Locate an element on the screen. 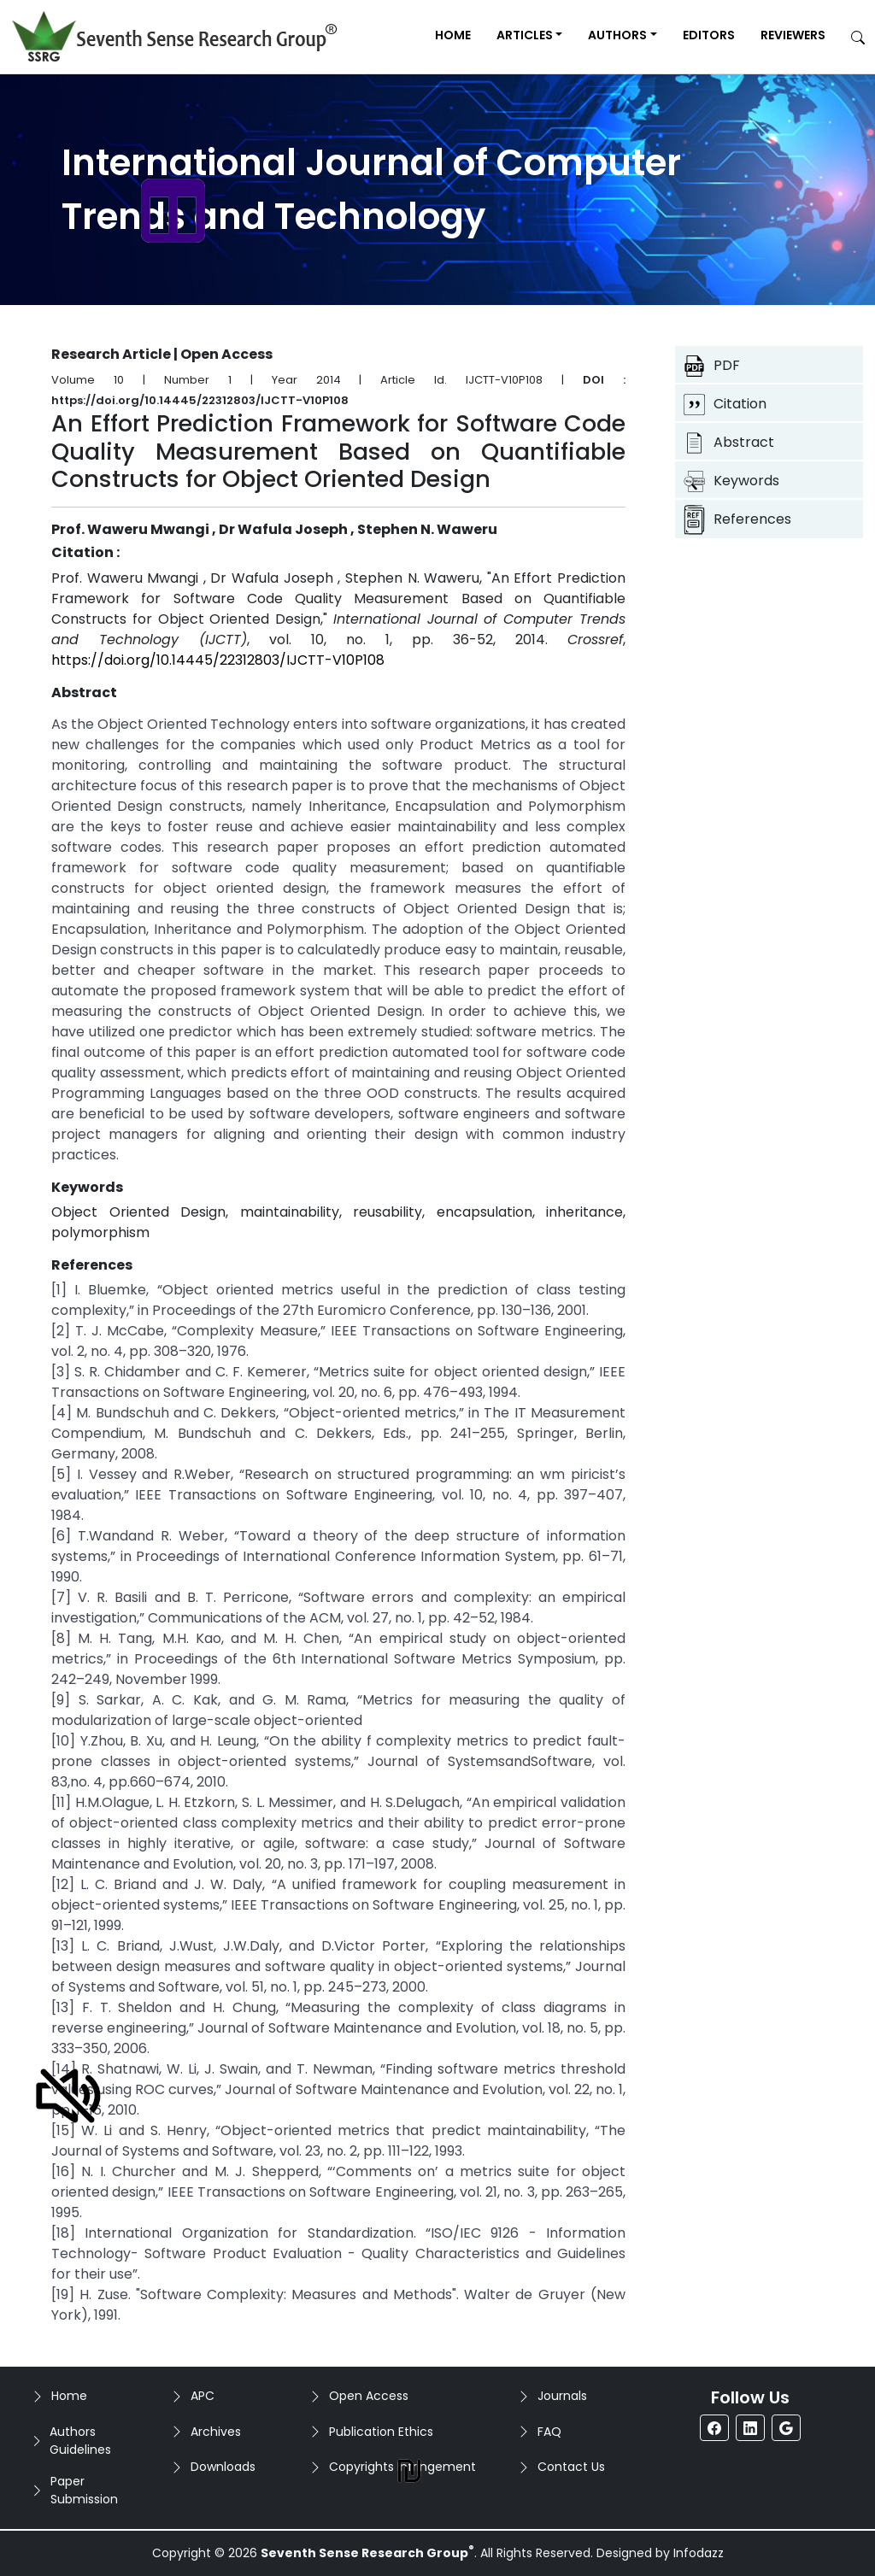  mute audio or sound is located at coordinates (68, 2096).